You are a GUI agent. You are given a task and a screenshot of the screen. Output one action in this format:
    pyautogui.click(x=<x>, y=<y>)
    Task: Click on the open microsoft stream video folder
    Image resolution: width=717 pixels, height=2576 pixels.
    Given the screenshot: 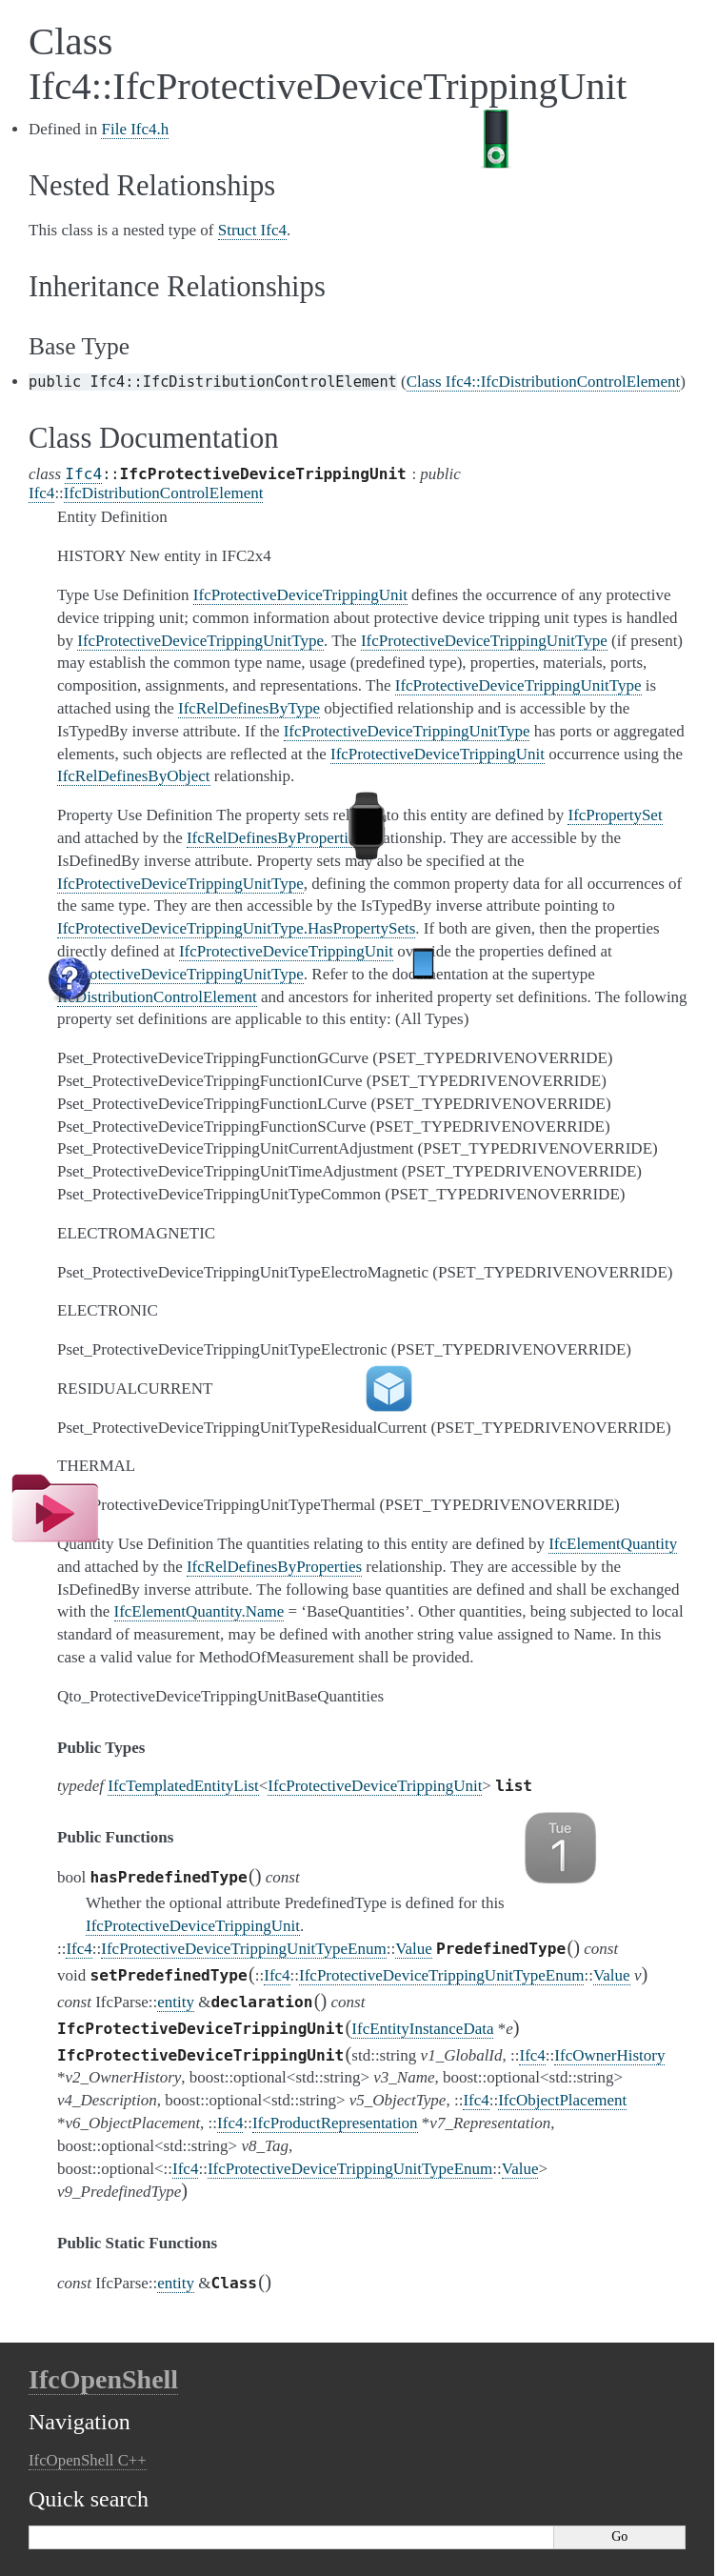 What is the action you would take?
    pyautogui.click(x=54, y=1510)
    